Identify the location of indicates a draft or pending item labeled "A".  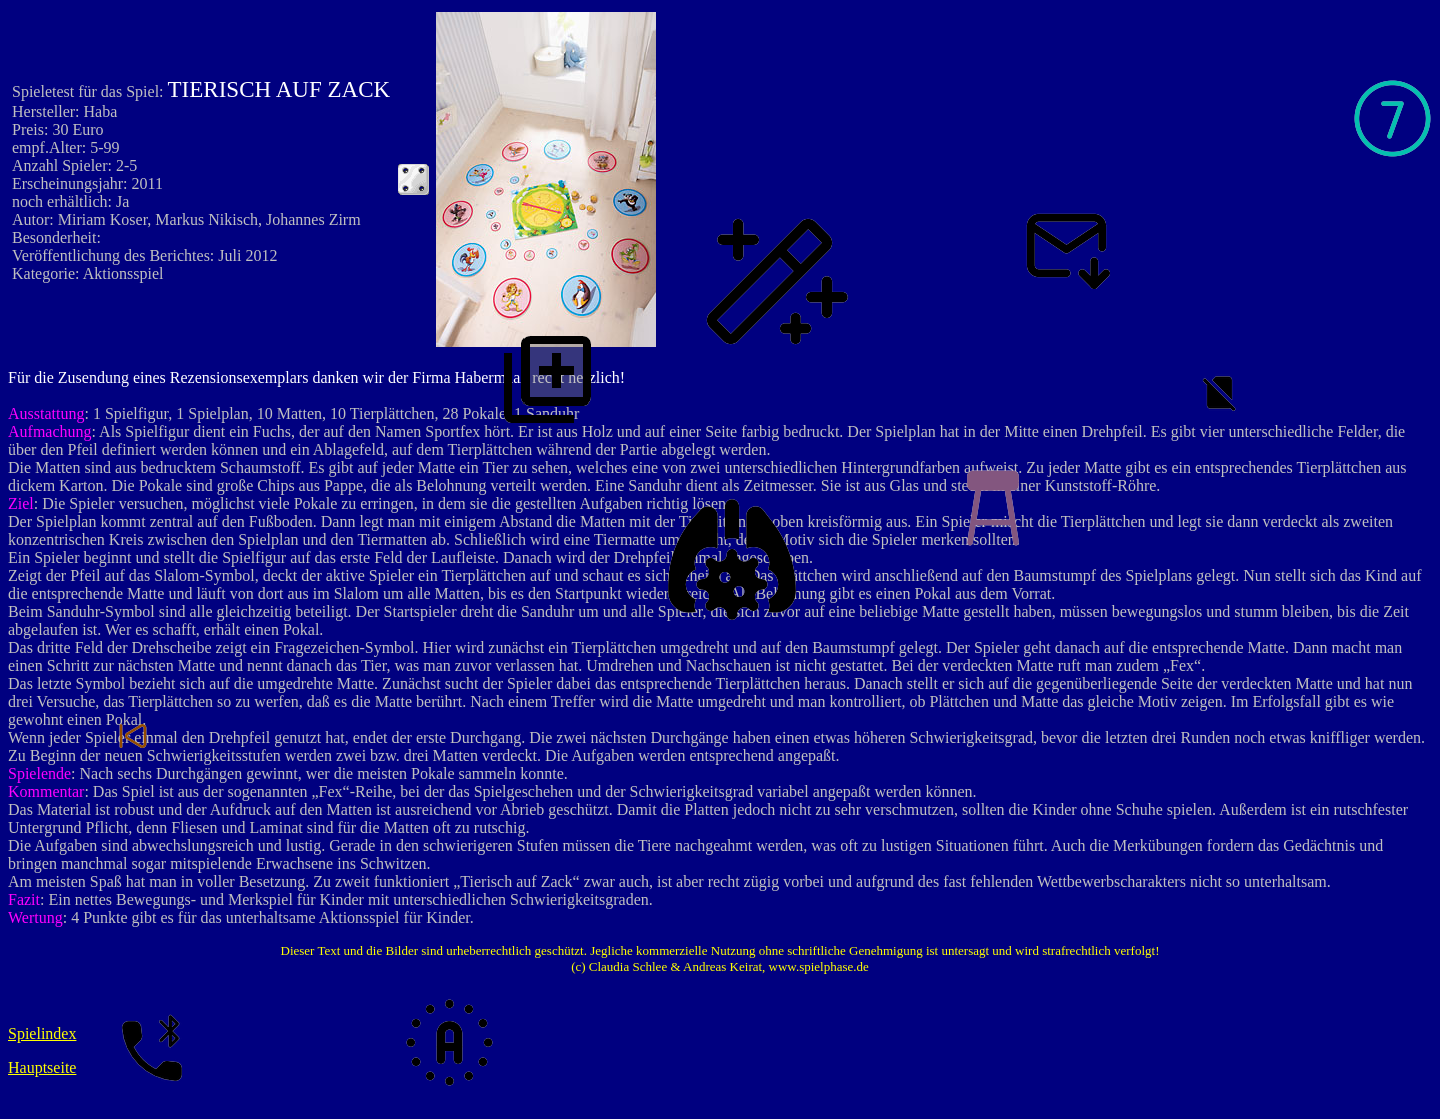
(449, 1042).